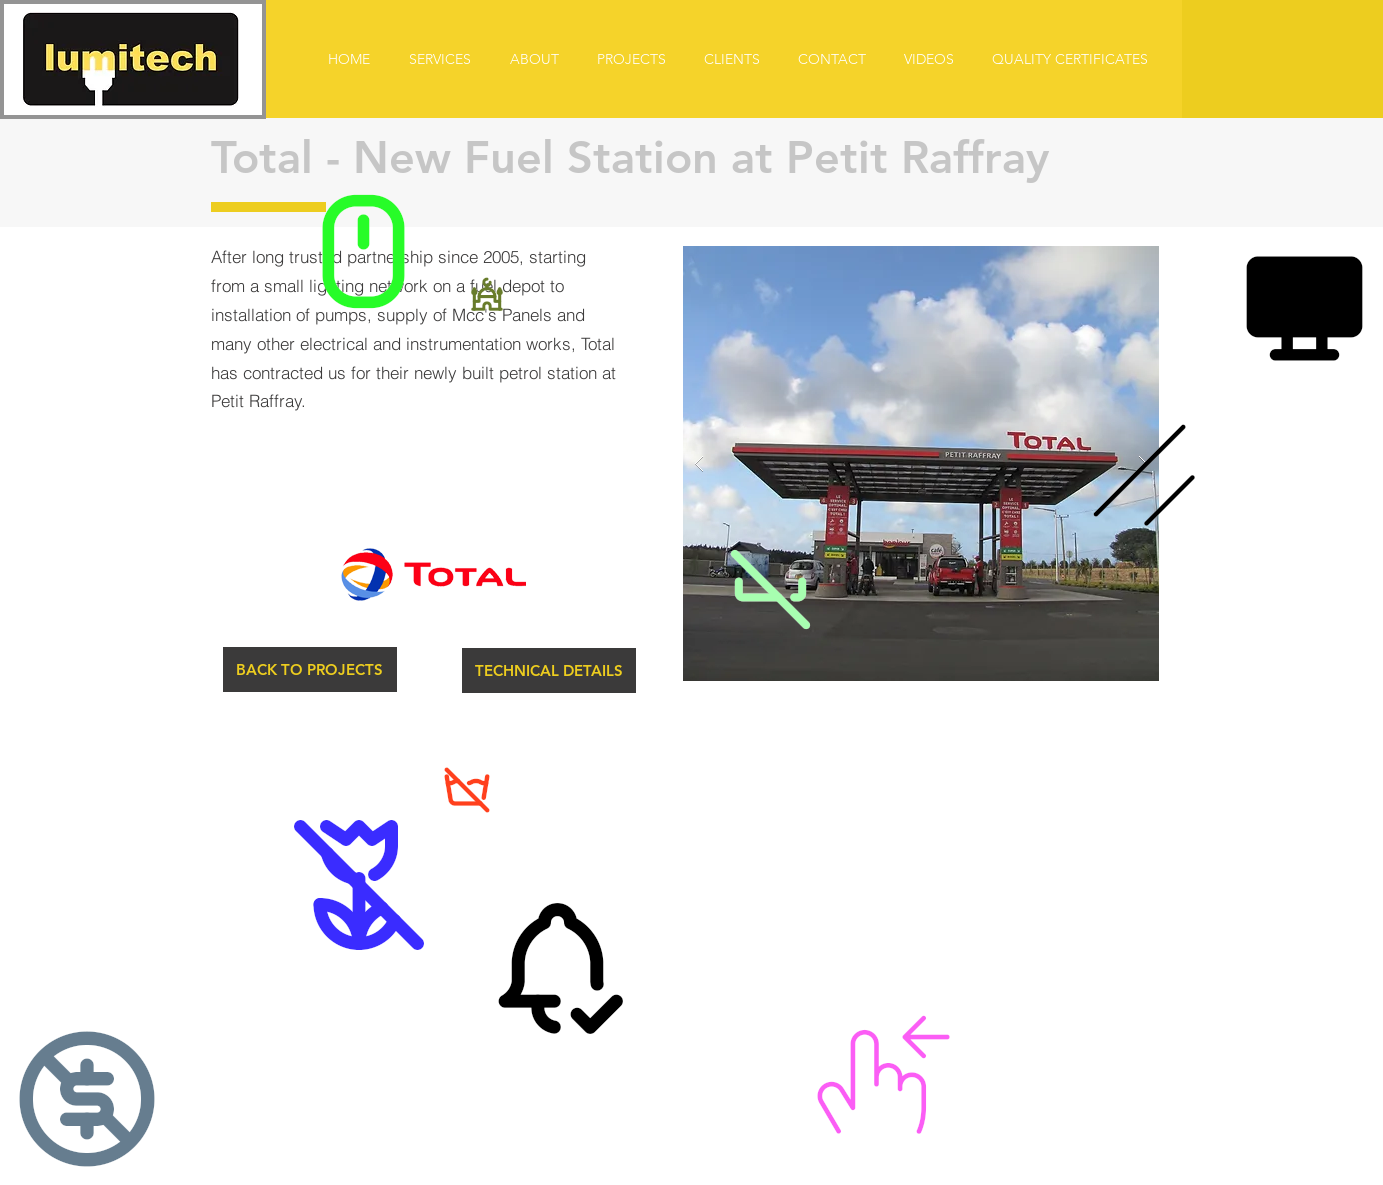 Image resolution: width=1383 pixels, height=1185 pixels. What do you see at coordinates (359, 885) in the screenshot?
I see `disable macro or close-up camera mode` at bounding box center [359, 885].